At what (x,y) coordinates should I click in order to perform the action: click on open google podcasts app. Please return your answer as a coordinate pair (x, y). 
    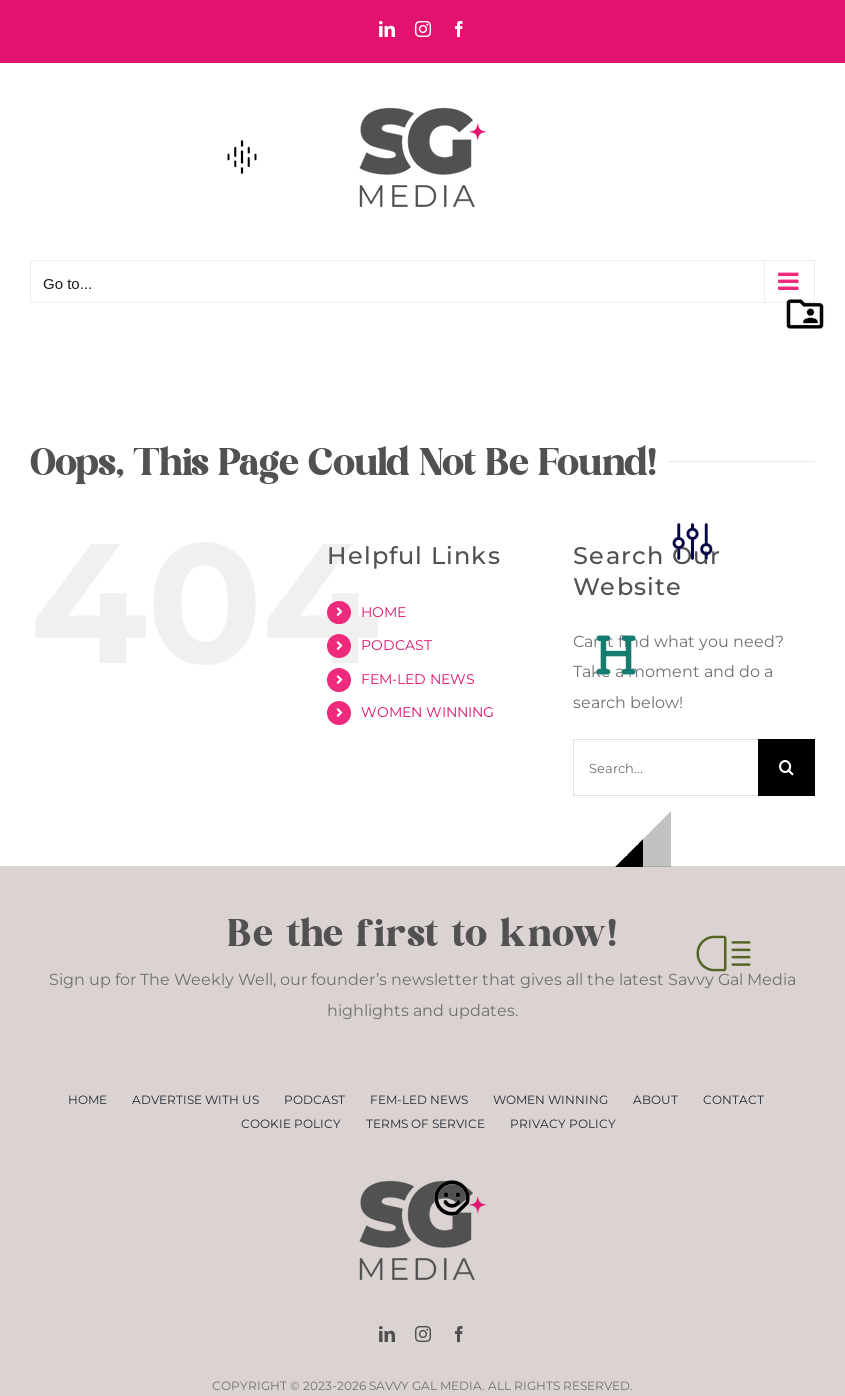
    Looking at the image, I should click on (242, 157).